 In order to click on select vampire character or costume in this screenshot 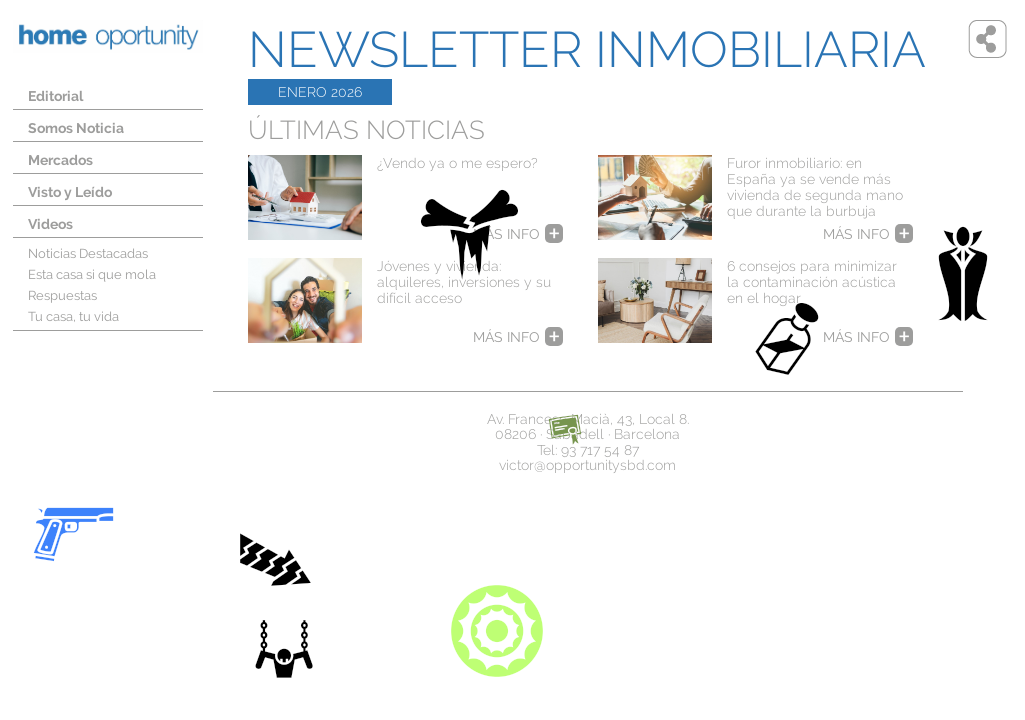, I will do `click(963, 273)`.